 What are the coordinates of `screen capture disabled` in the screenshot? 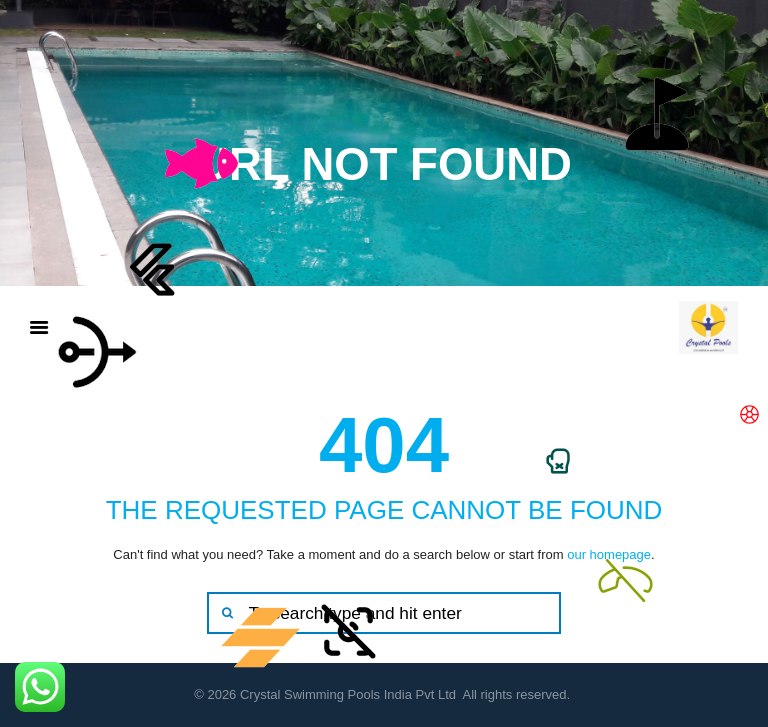 It's located at (348, 631).